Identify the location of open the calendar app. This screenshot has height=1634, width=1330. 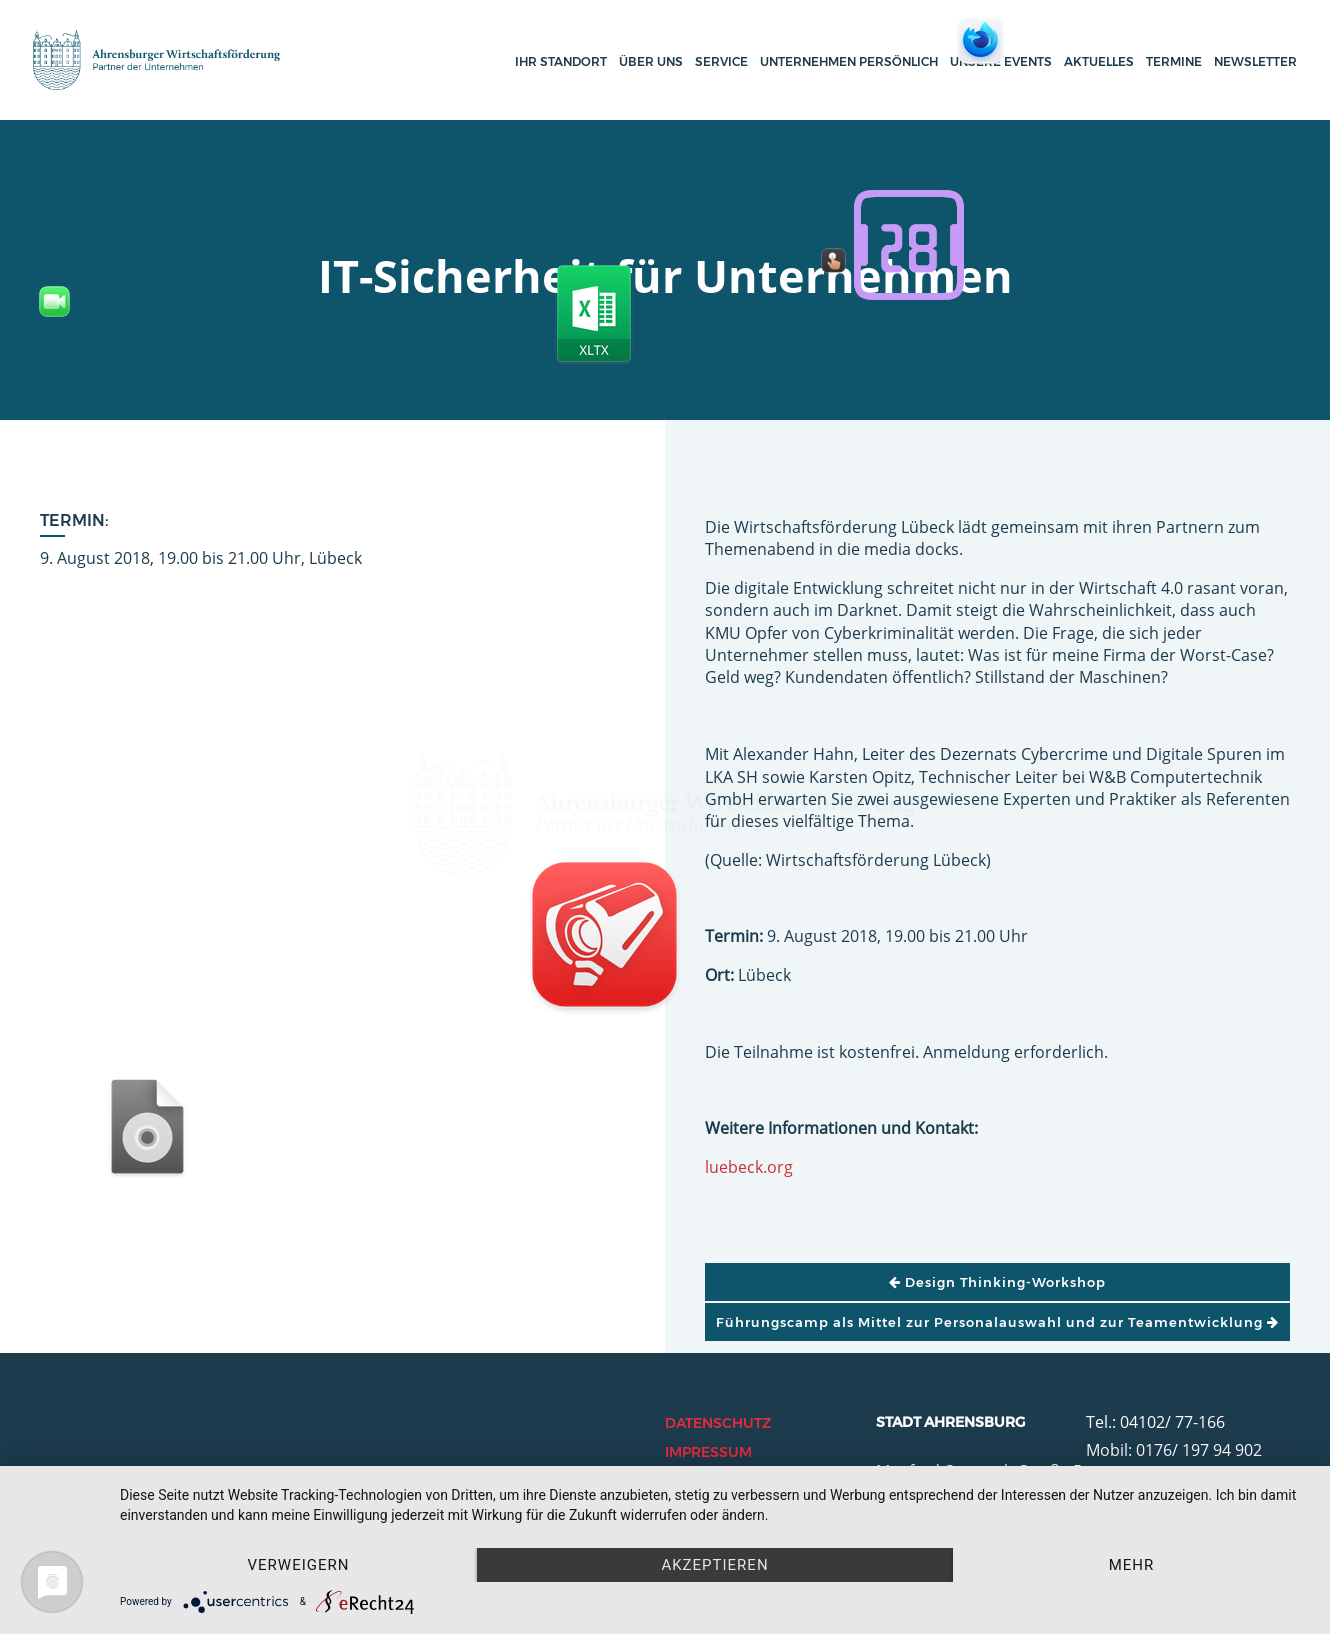
(909, 245).